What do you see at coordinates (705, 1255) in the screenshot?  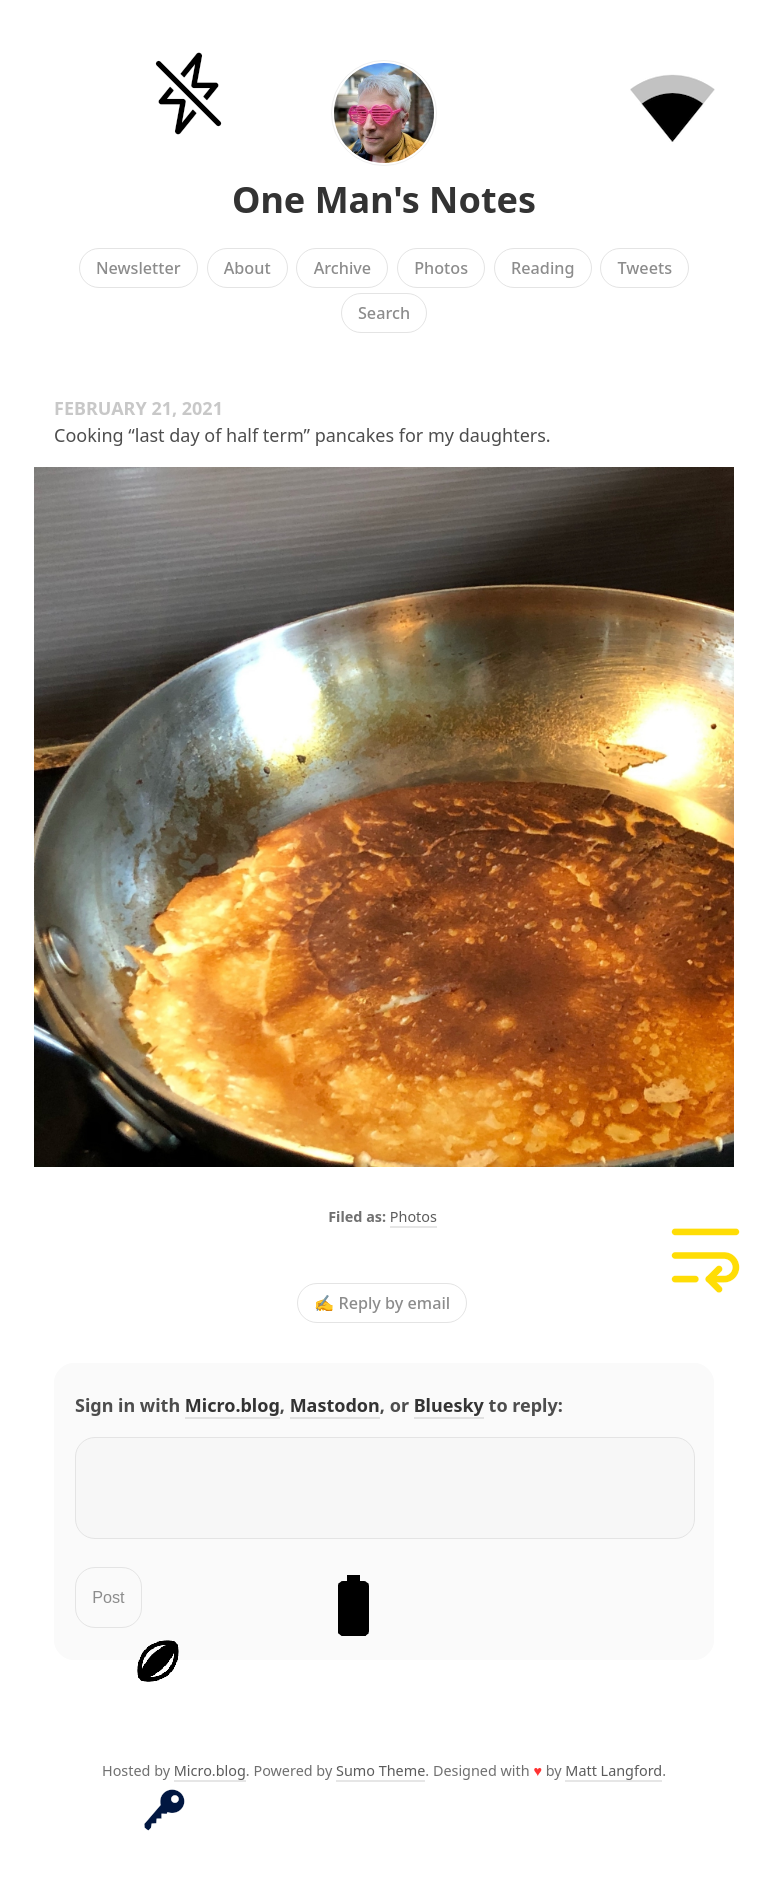 I see `toggle text wrapping in a document or code editor` at bounding box center [705, 1255].